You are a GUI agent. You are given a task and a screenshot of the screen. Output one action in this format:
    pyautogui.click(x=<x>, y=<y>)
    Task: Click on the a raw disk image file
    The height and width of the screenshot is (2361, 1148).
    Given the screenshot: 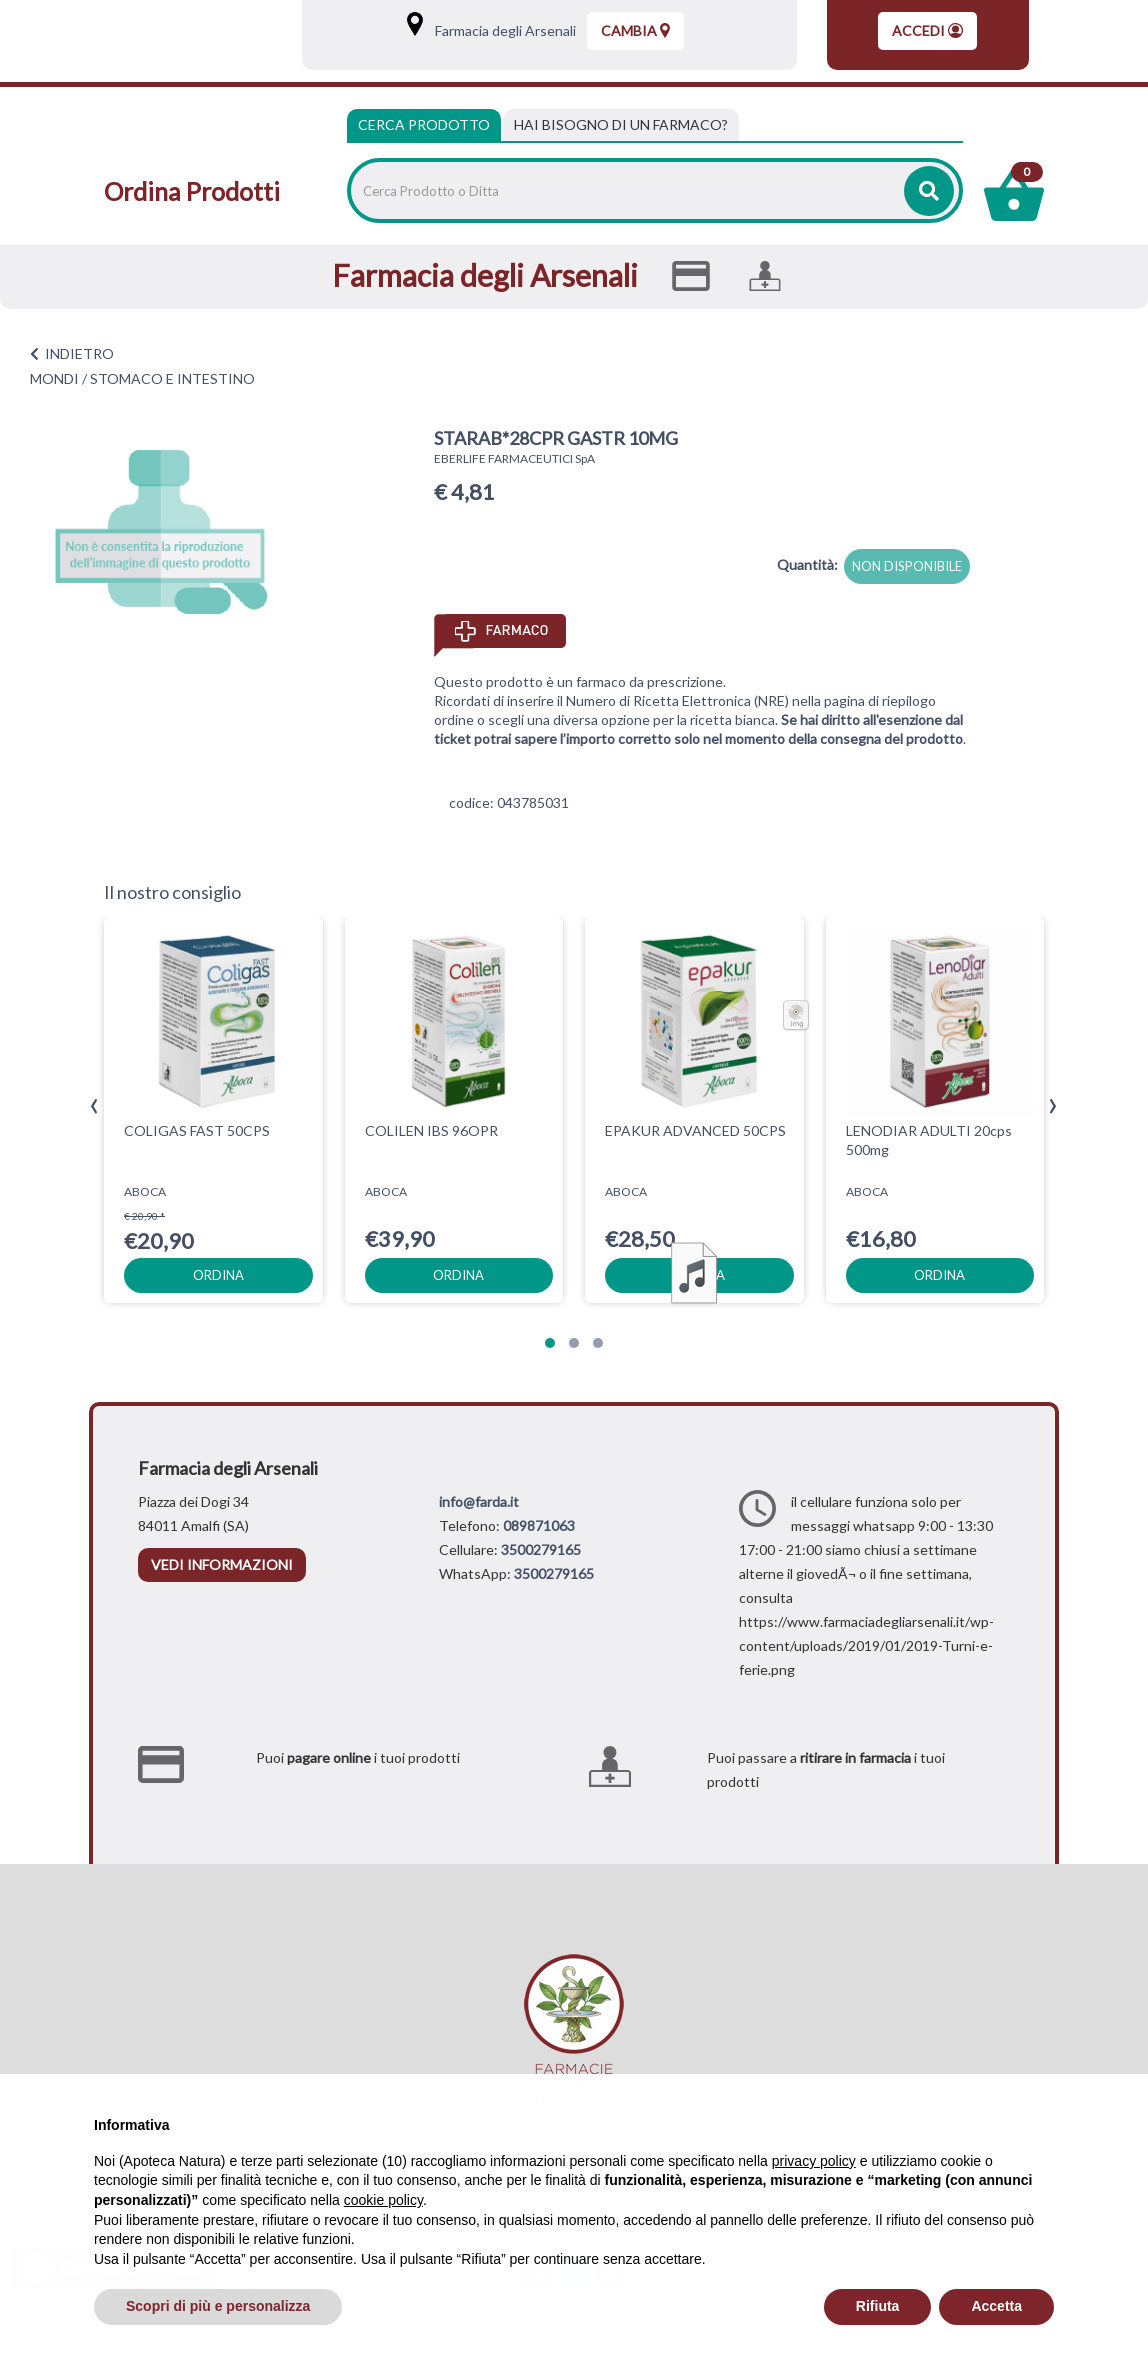 What is the action you would take?
    pyautogui.click(x=796, y=1015)
    